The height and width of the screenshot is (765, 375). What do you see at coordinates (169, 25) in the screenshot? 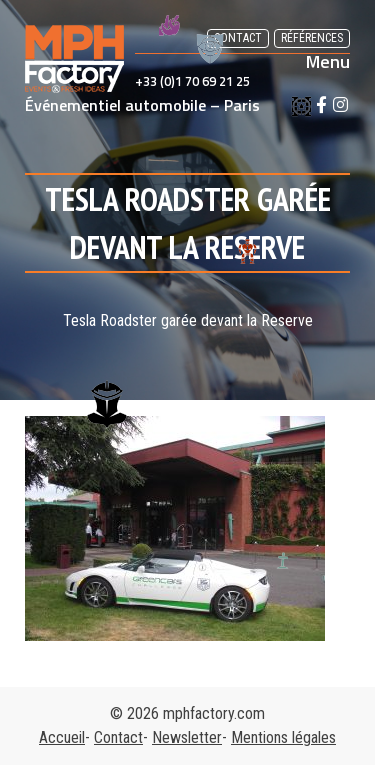
I see `sloth character or mascot icon` at bounding box center [169, 25].